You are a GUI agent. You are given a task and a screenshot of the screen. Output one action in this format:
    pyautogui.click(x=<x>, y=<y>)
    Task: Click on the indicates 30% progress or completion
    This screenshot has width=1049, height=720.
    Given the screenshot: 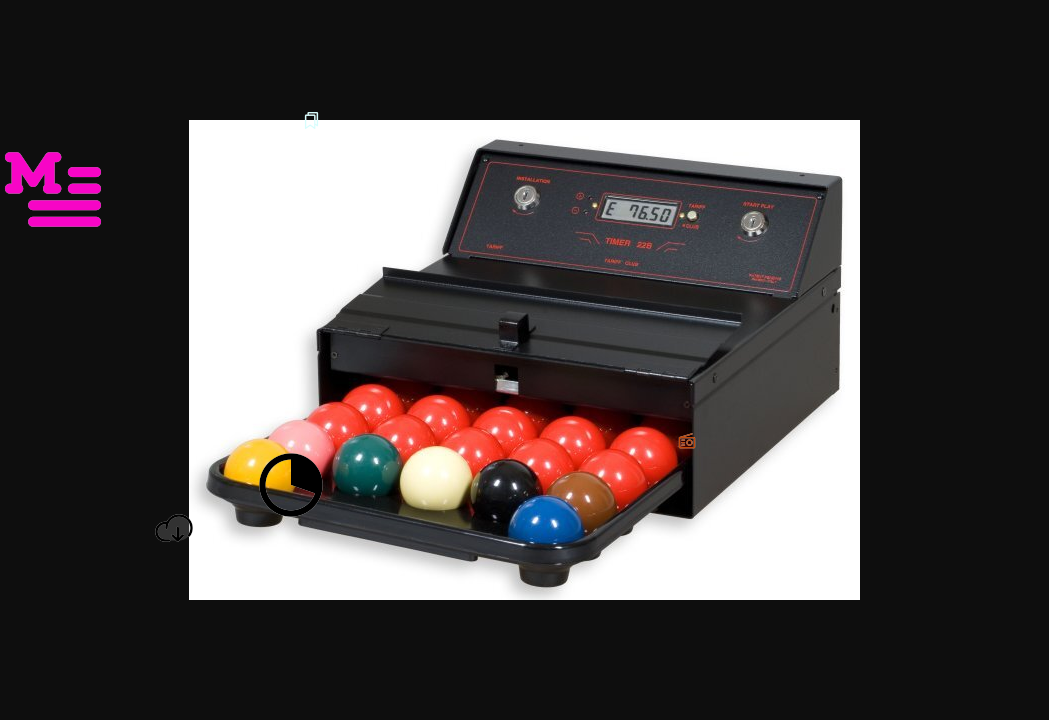 What is the action you would take?
    pyautogui.click(x=291, y=485)
    